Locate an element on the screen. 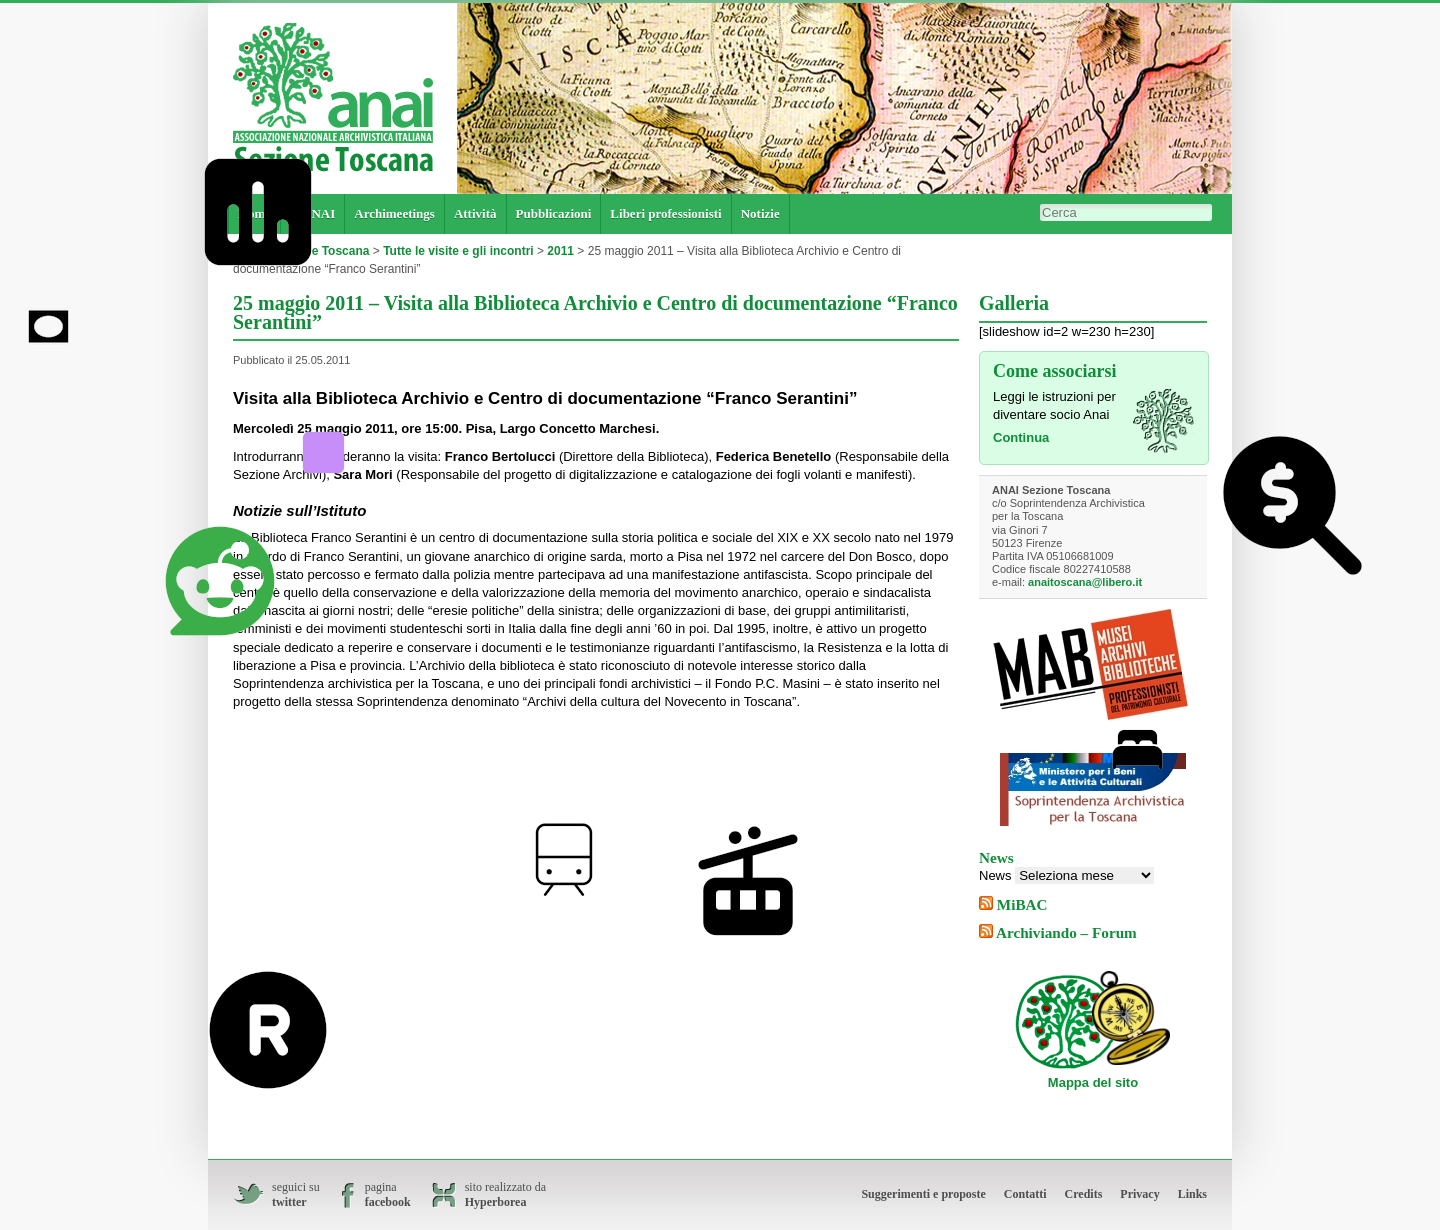 The width and height of the screenshot is (1440, 1230). indicates registered trademark status is located at coordinates (268, 1030).